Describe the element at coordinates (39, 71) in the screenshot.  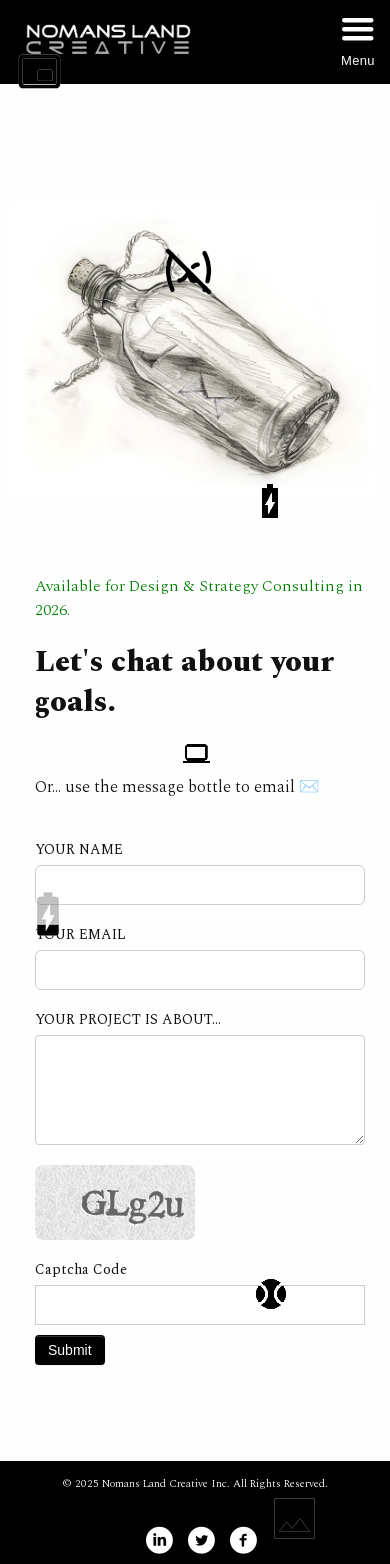
I see `enable picture-in-picture mode` at that location.